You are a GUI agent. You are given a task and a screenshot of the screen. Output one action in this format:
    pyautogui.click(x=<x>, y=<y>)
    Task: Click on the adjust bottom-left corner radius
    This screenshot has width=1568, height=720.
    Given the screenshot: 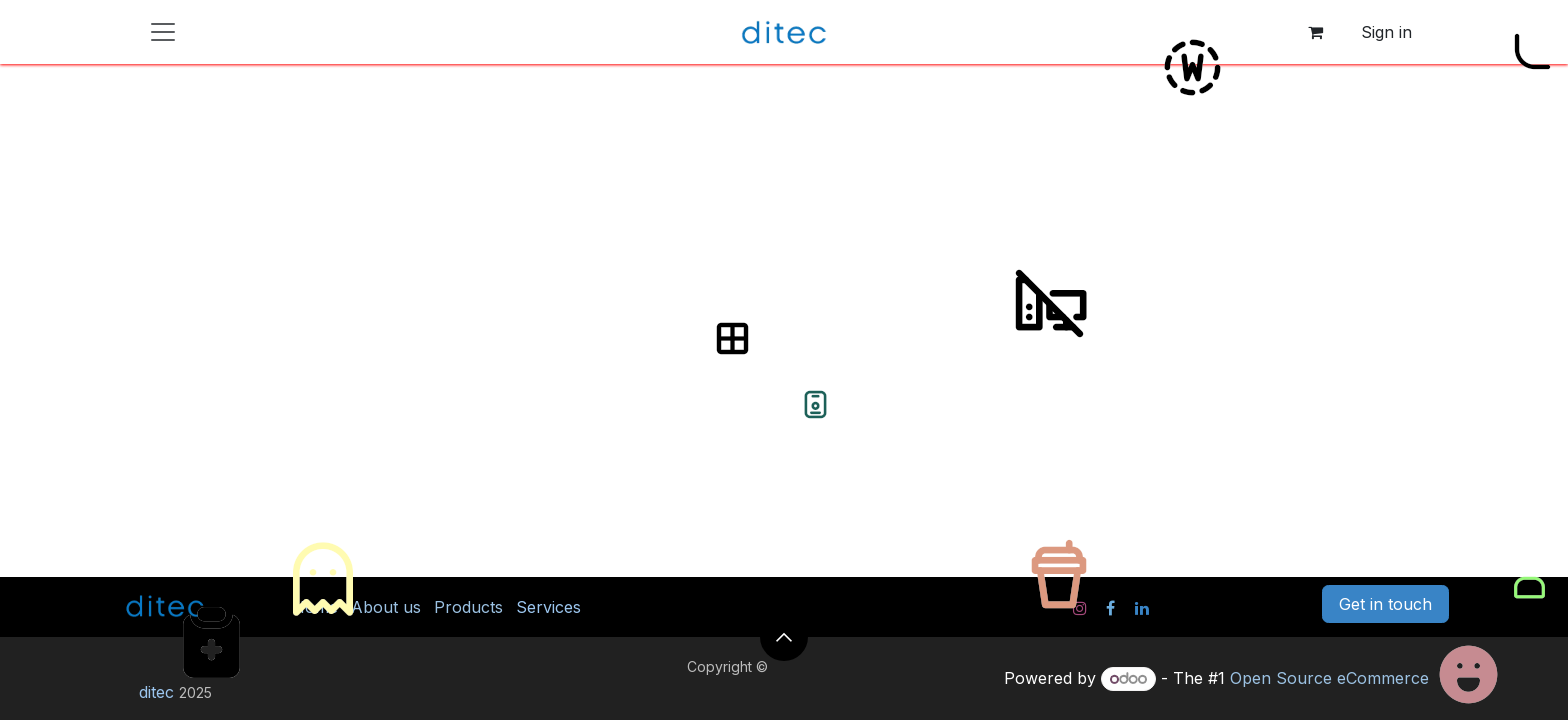 What is the action you would take?
    pyautogui.click(x=1532, y=51)
    